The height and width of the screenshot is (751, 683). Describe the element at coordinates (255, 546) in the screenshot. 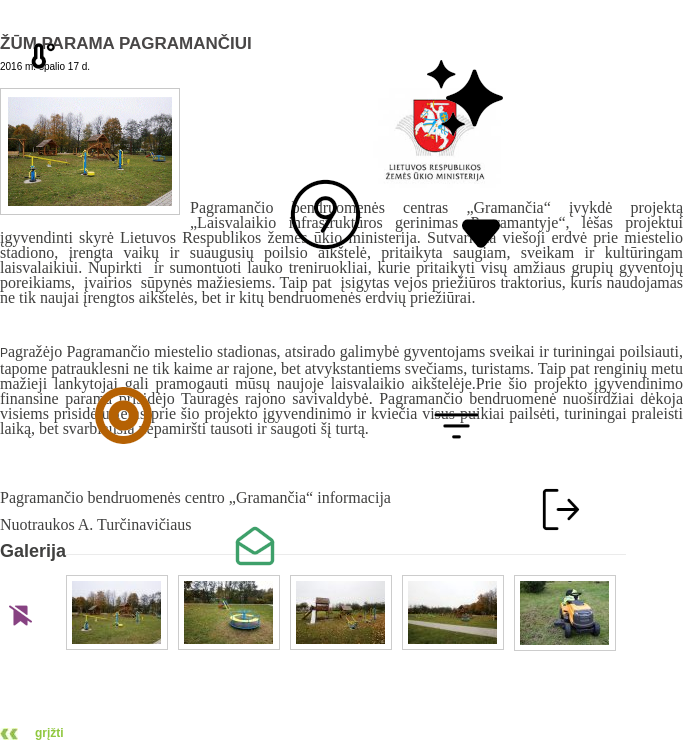

I see `view an opened or read email message` at that location.